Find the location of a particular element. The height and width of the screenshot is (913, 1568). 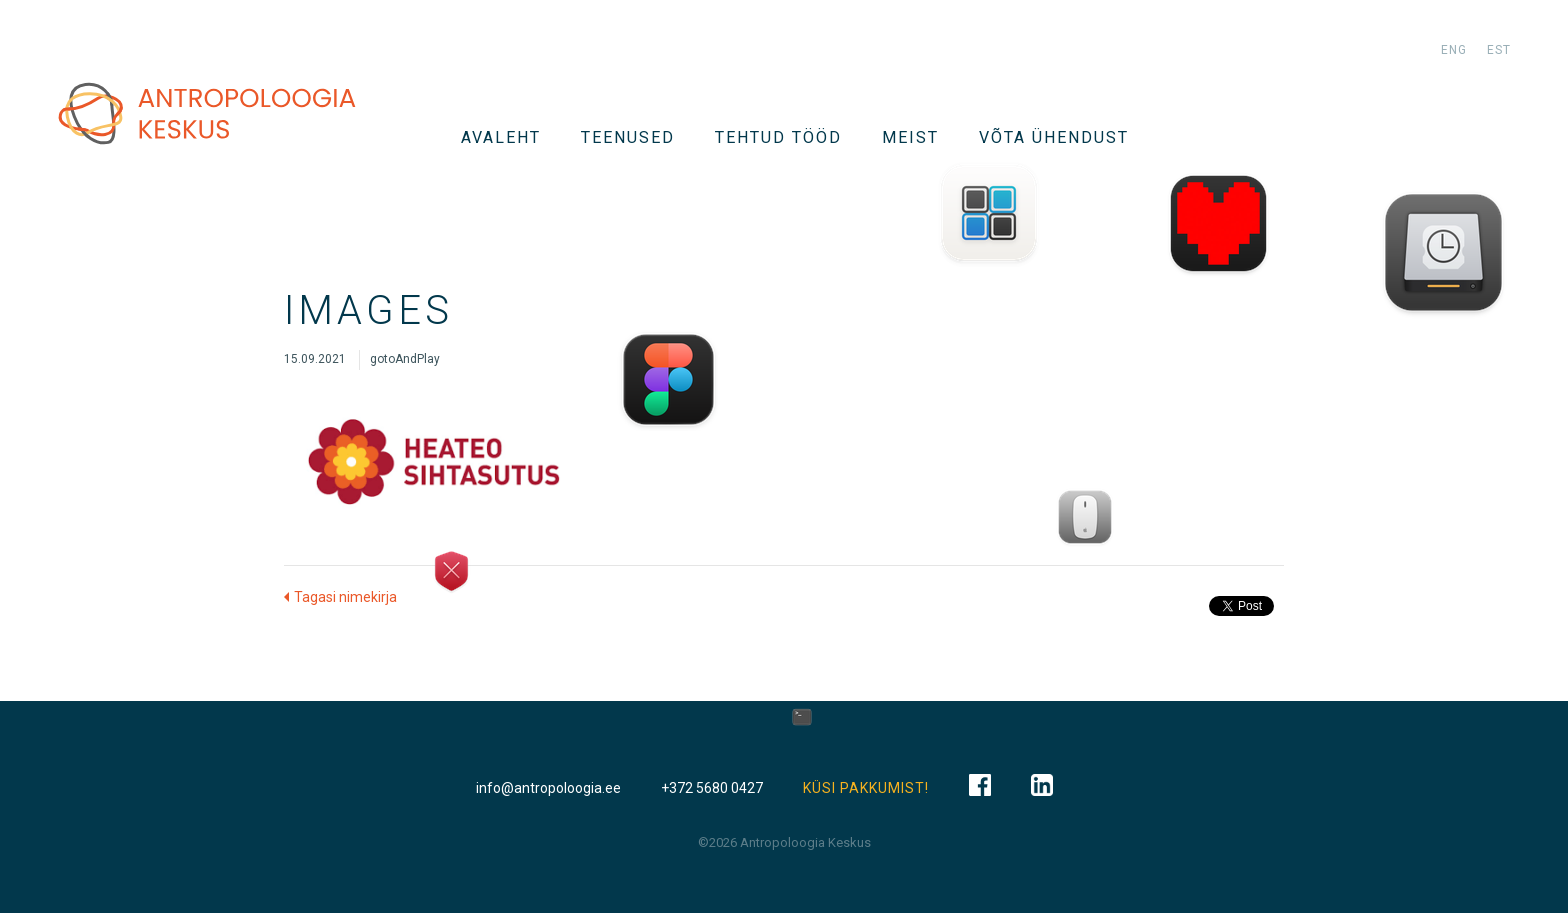

indicates low or weak security status is located at coordinates (451, 572).